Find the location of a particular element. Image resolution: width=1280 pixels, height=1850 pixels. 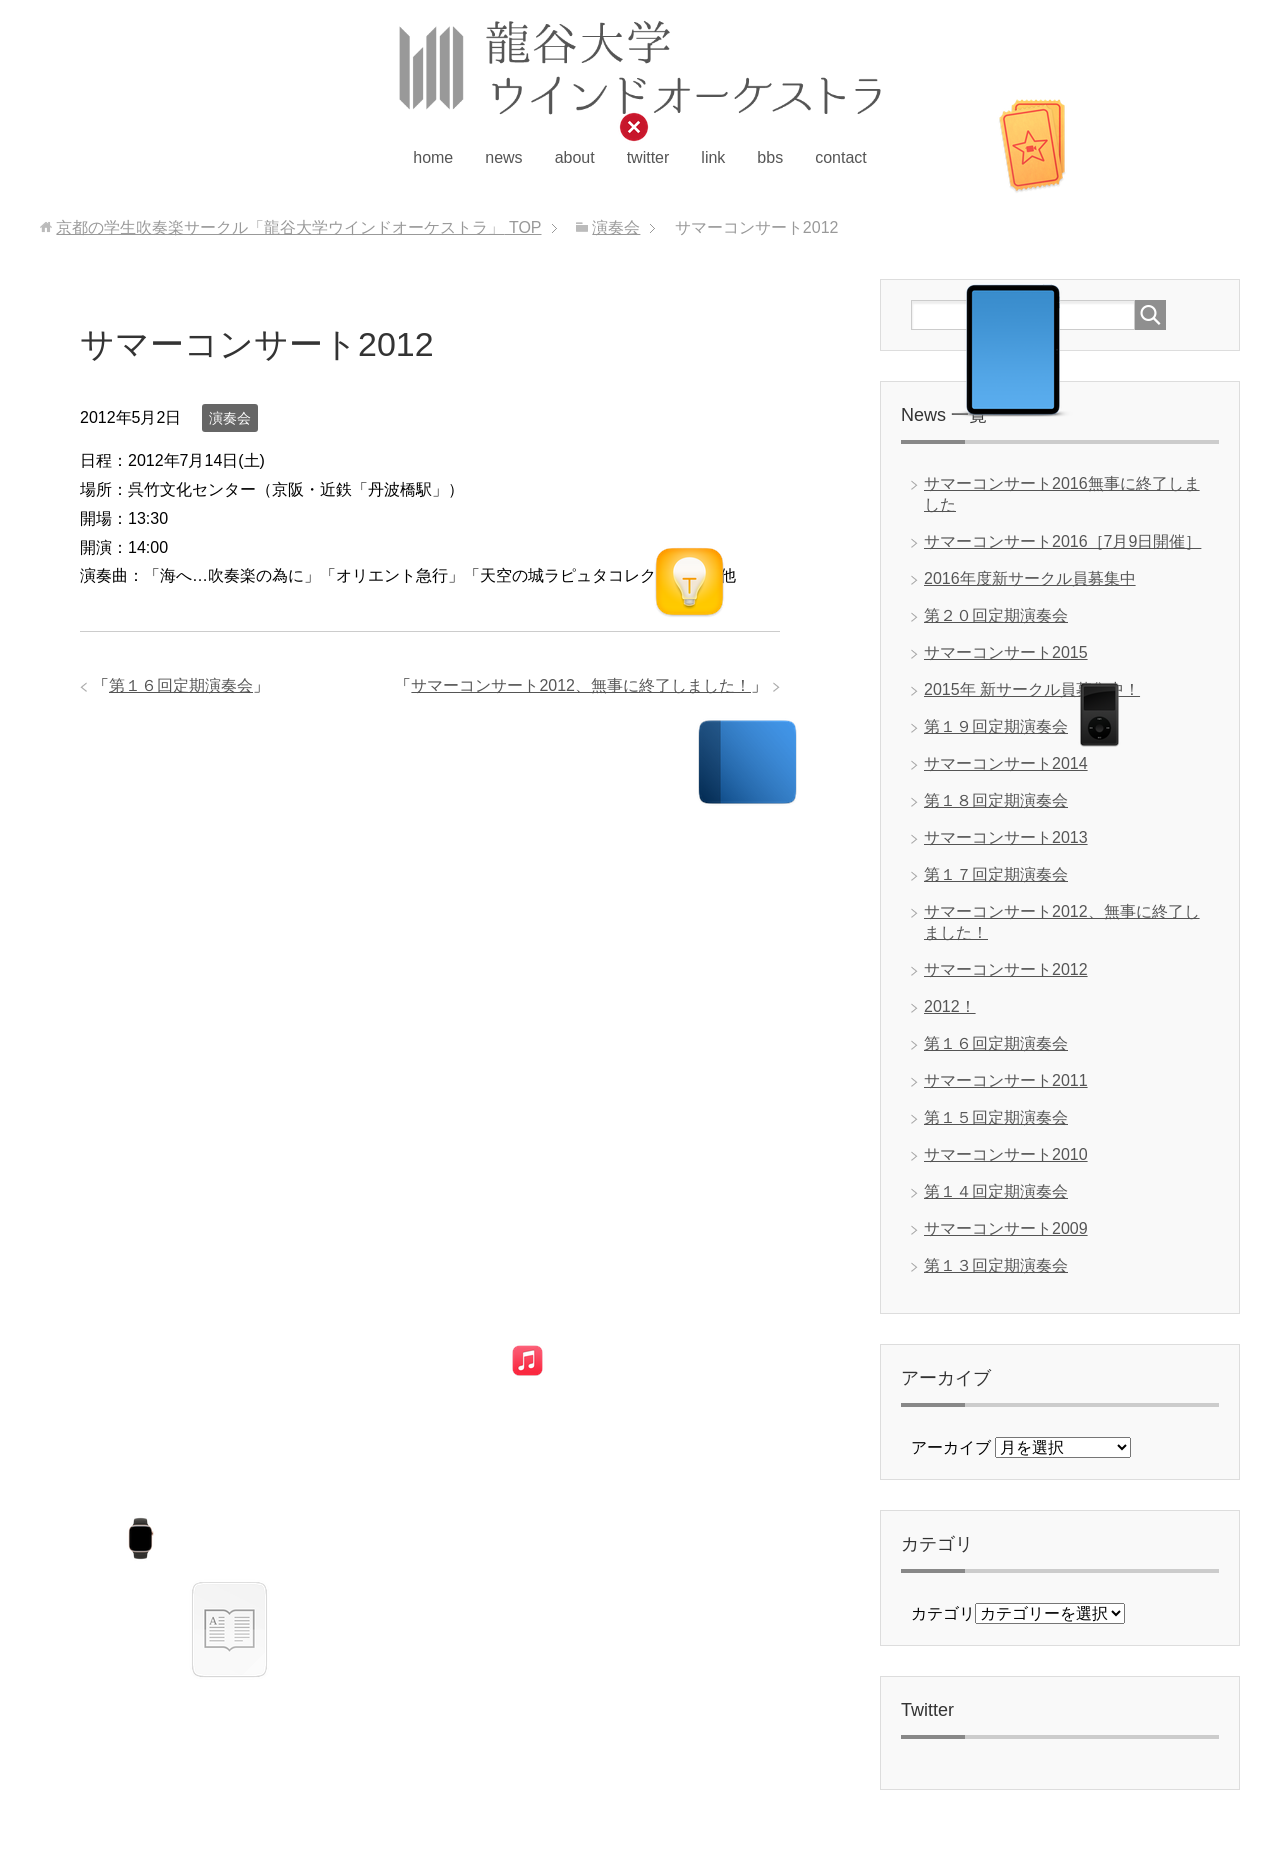

cancel the current action or operation is located at coordinates (634, 127).